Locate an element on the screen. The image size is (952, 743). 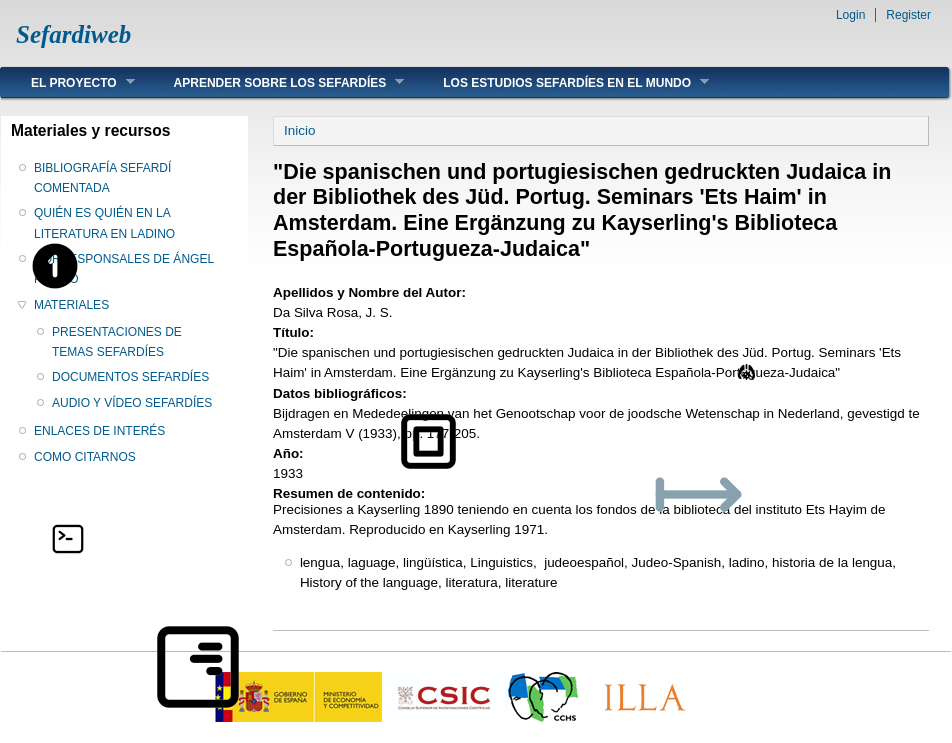
view box model or layout properties is located at coordinates (428, 441).